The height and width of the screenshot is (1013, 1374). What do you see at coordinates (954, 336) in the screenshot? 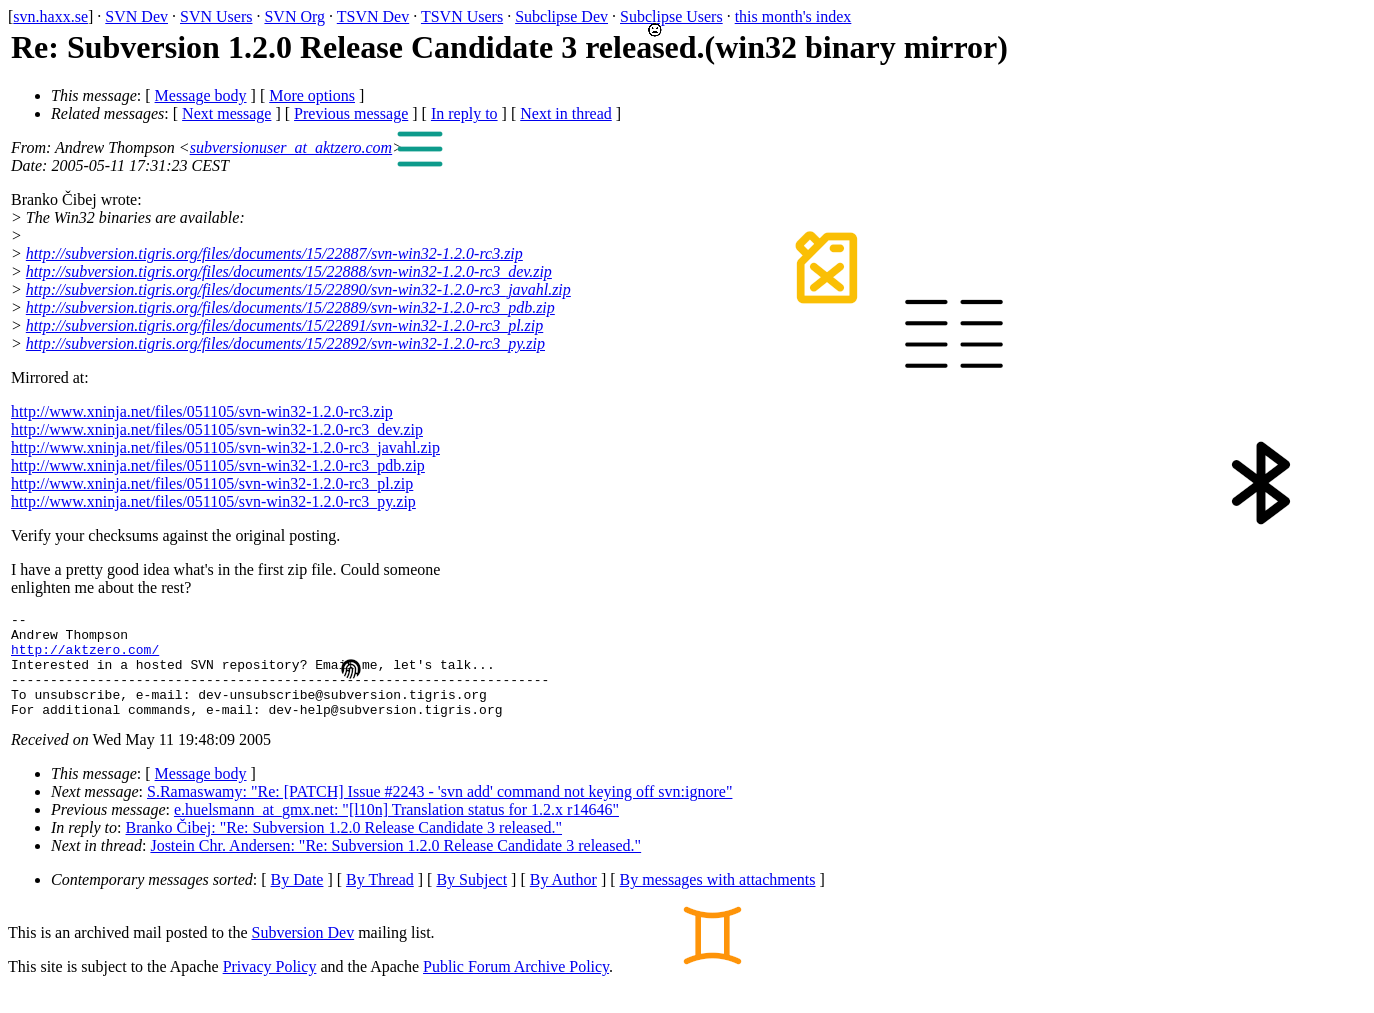
I see `switch to multi-column text layout` at bounding box center [954, 336].